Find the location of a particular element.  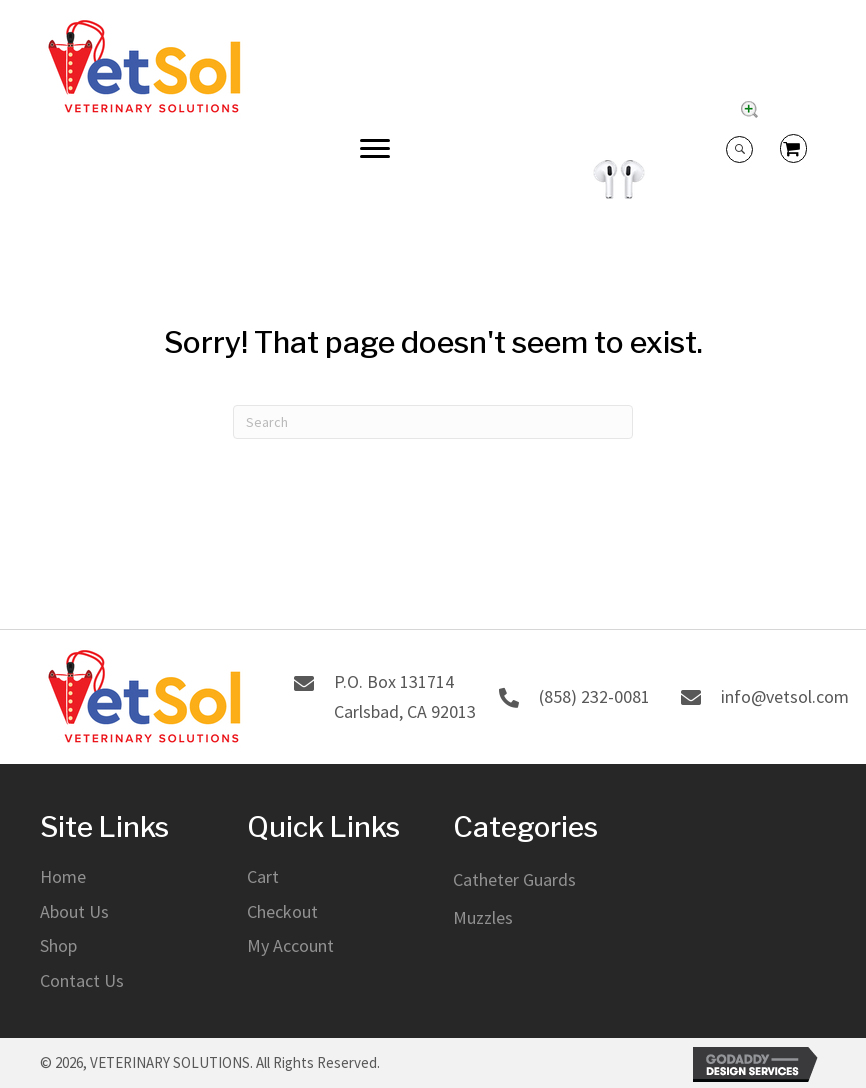

connect wireless earbuds via bluetooth is located at coordinates (619, 180).